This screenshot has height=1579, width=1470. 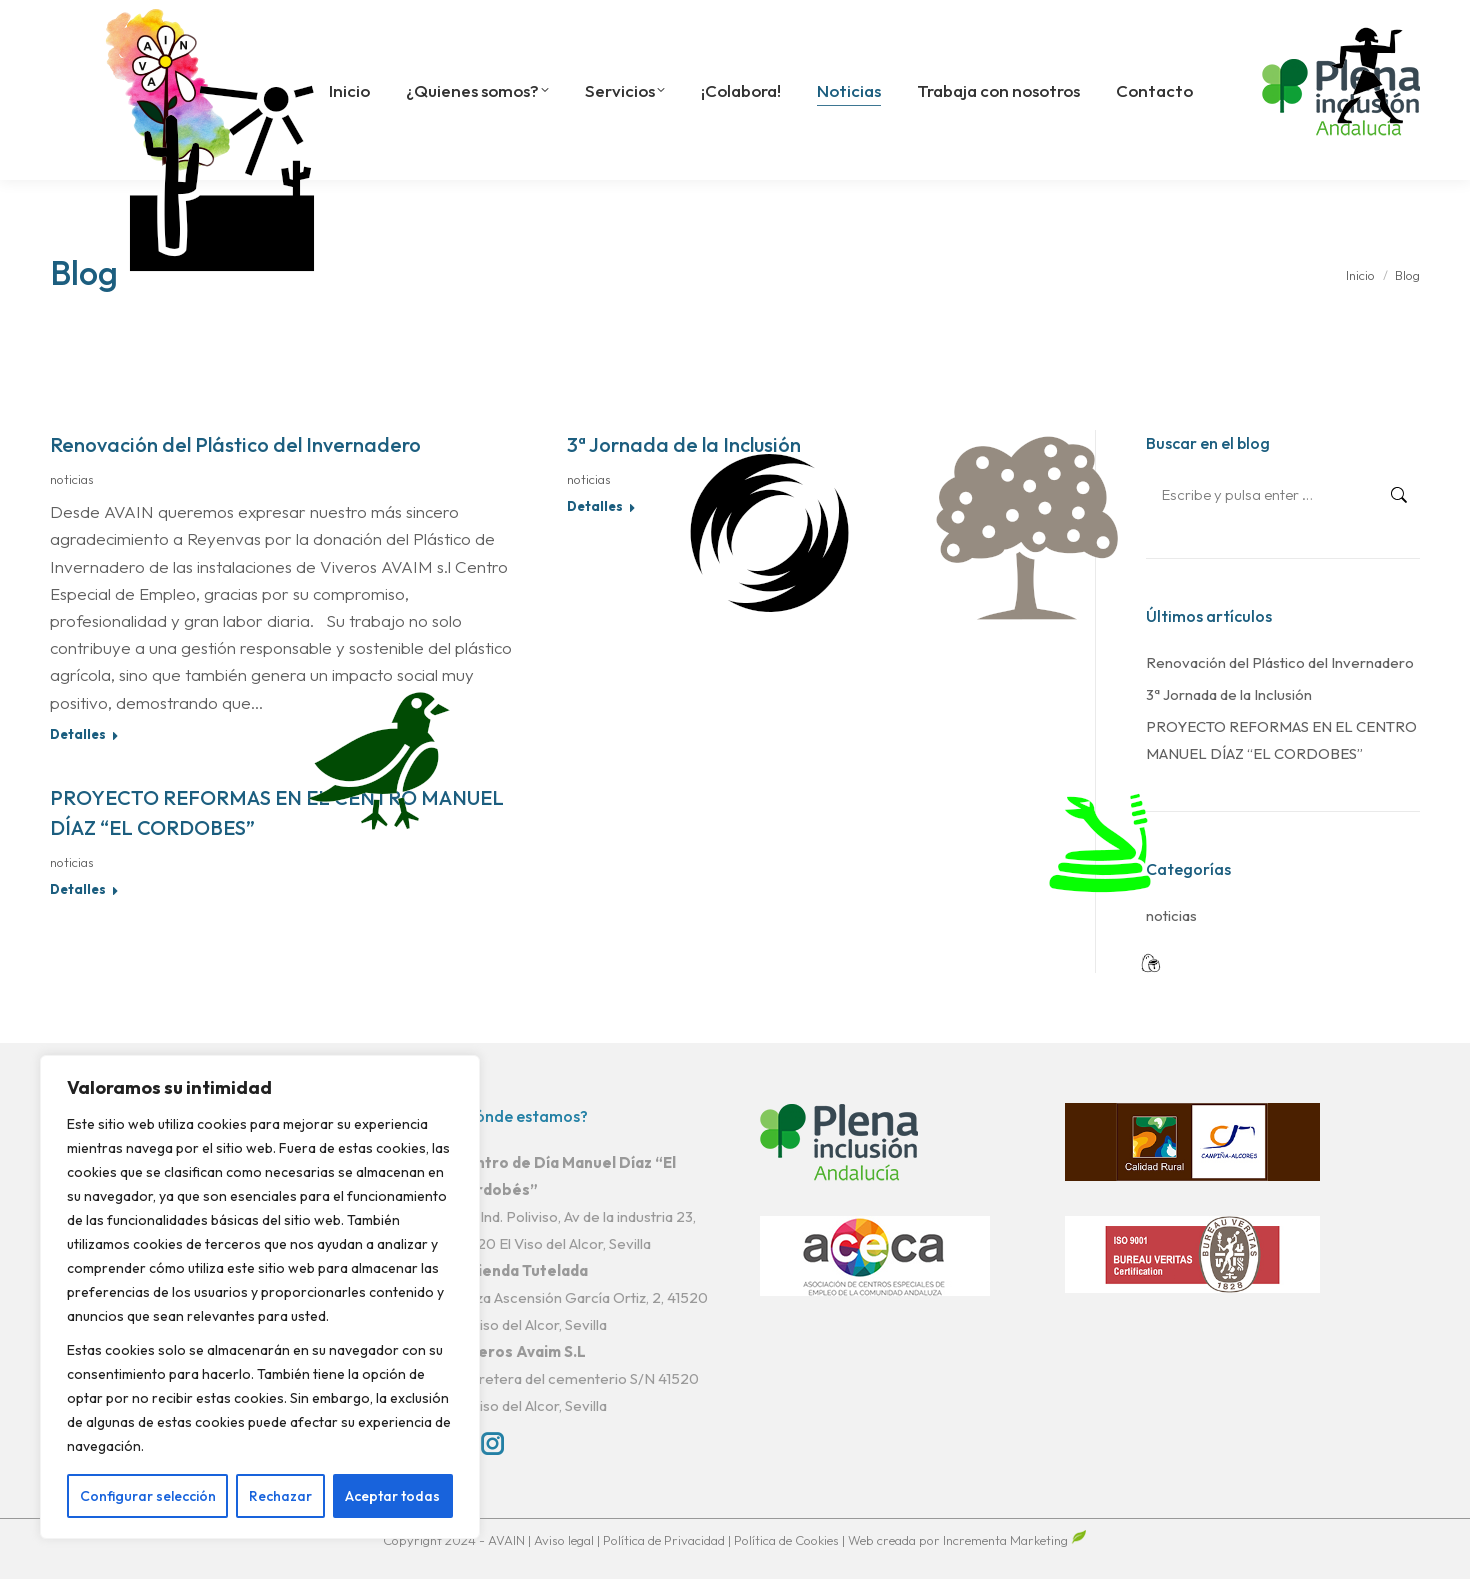 I want to click on decorative bird illustration for nature-themed game, so click(x=379, y=761).